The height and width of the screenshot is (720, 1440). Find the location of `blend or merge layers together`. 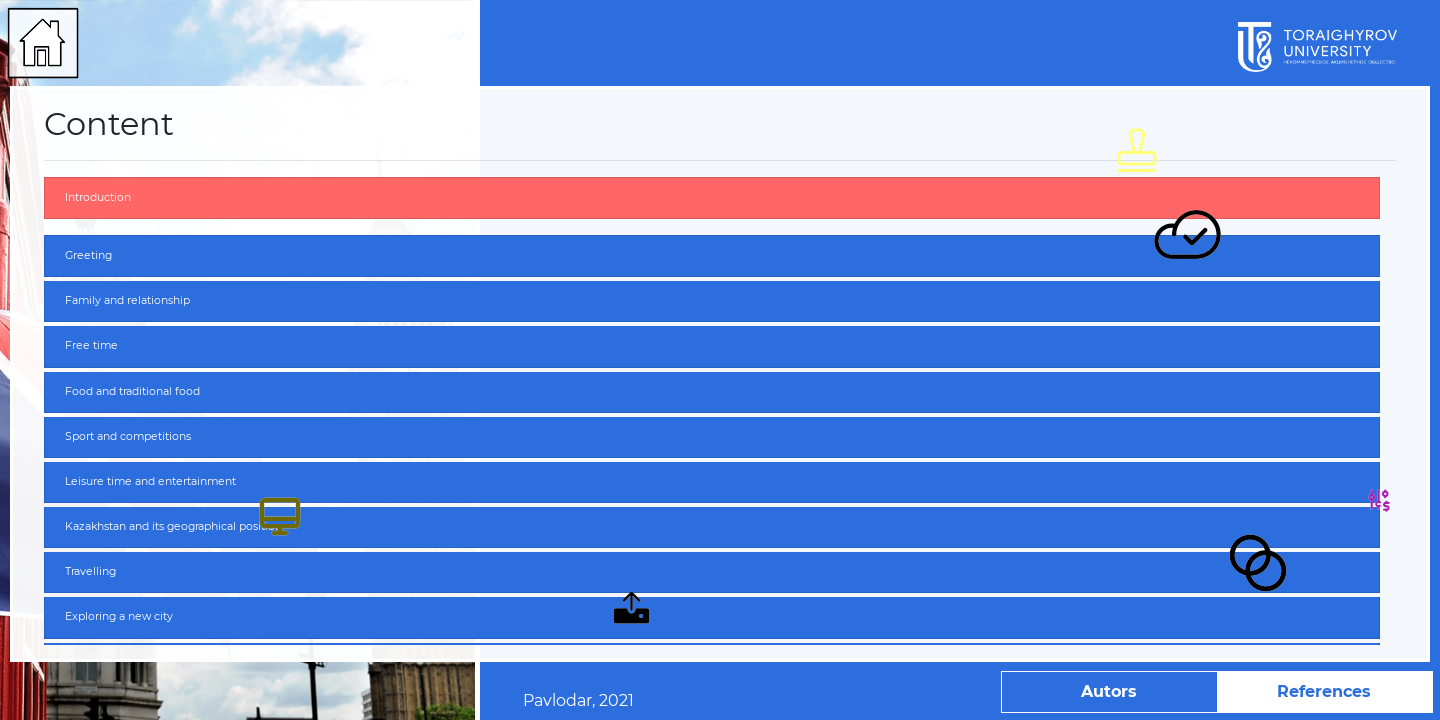

blend or merge layers together is located at coordinates (1258, 563).